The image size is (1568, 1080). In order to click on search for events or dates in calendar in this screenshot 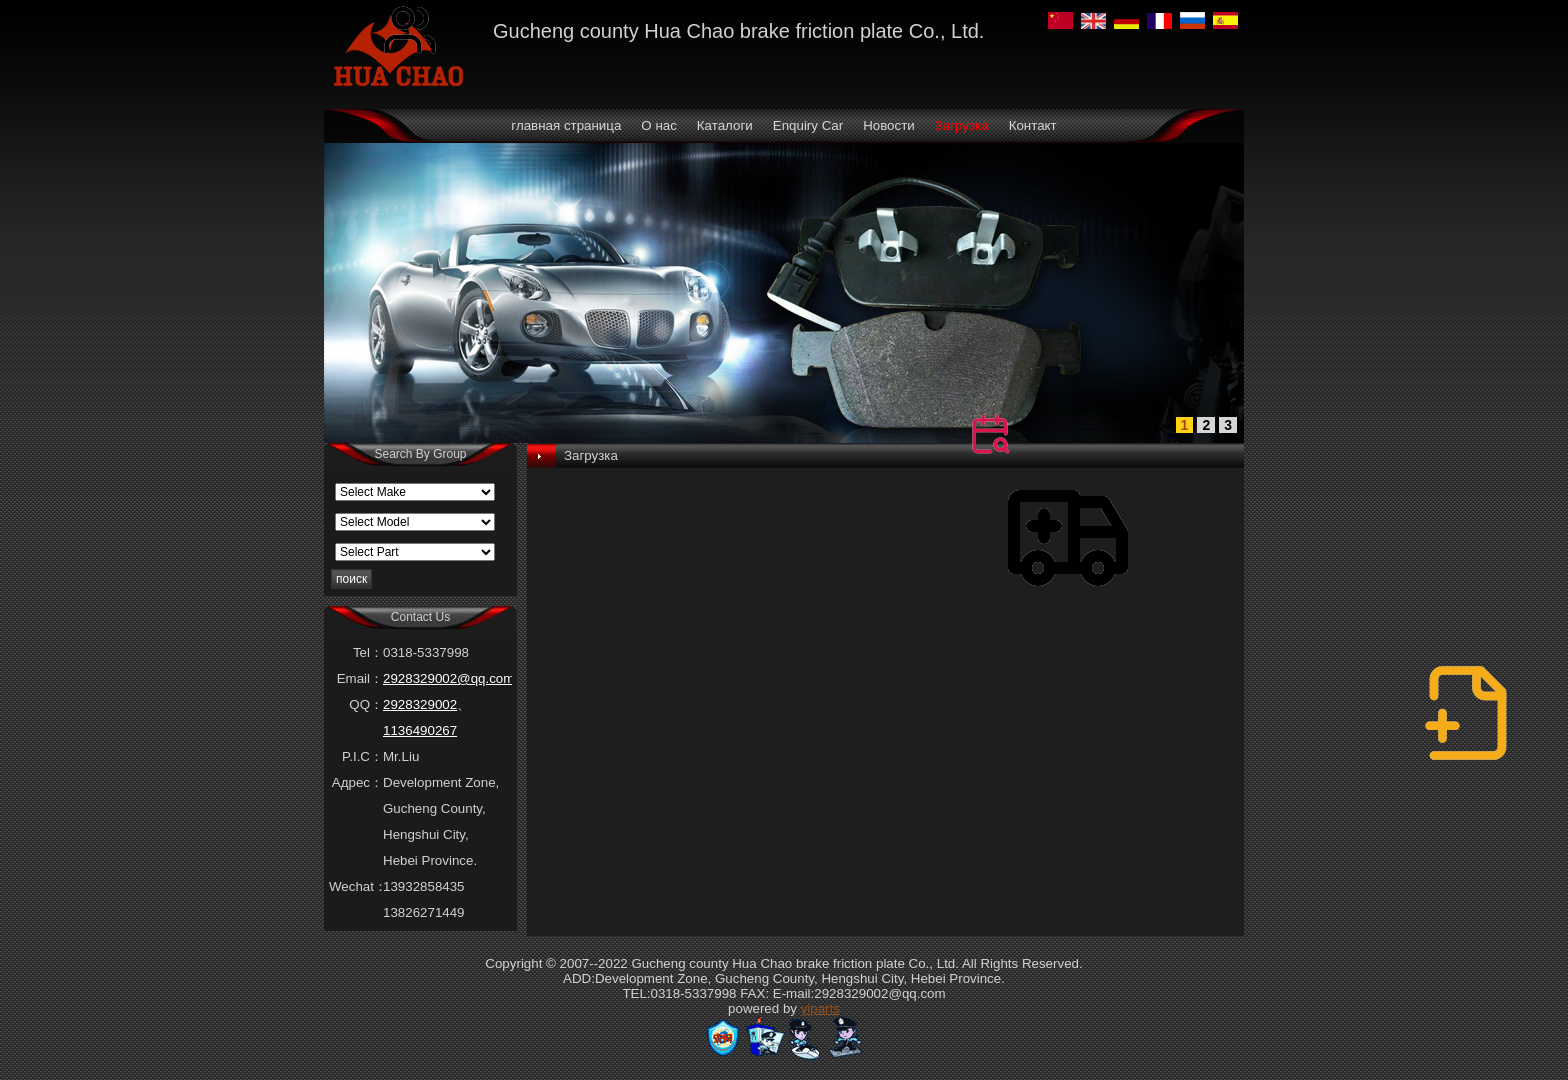, I will do `click(990, 434)`.